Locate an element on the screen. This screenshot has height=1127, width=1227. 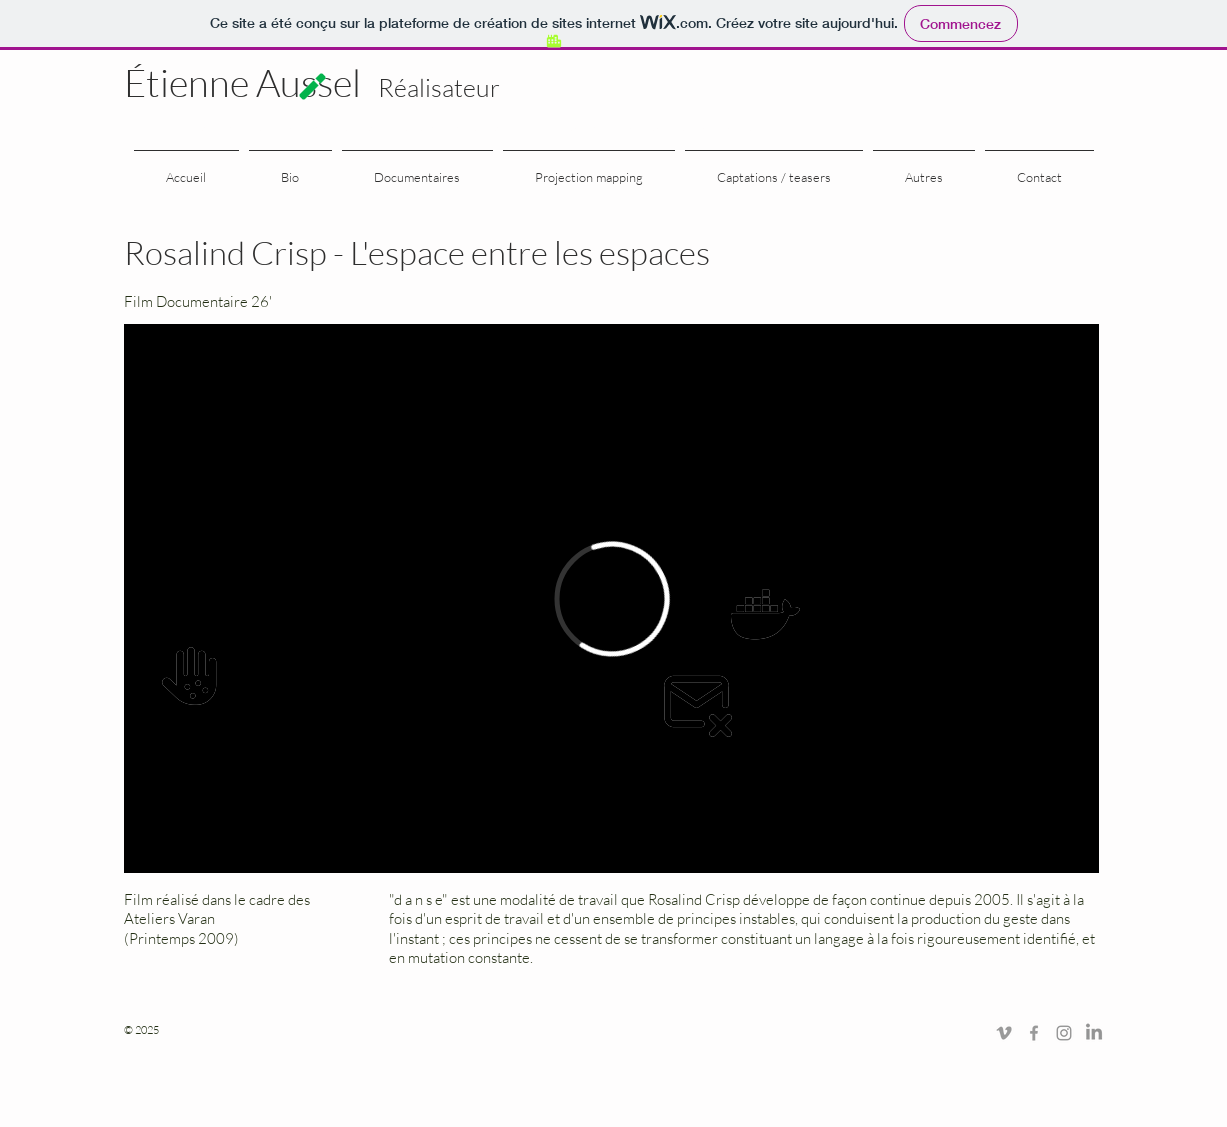
delete an email message is located at coordinates (696, 701).